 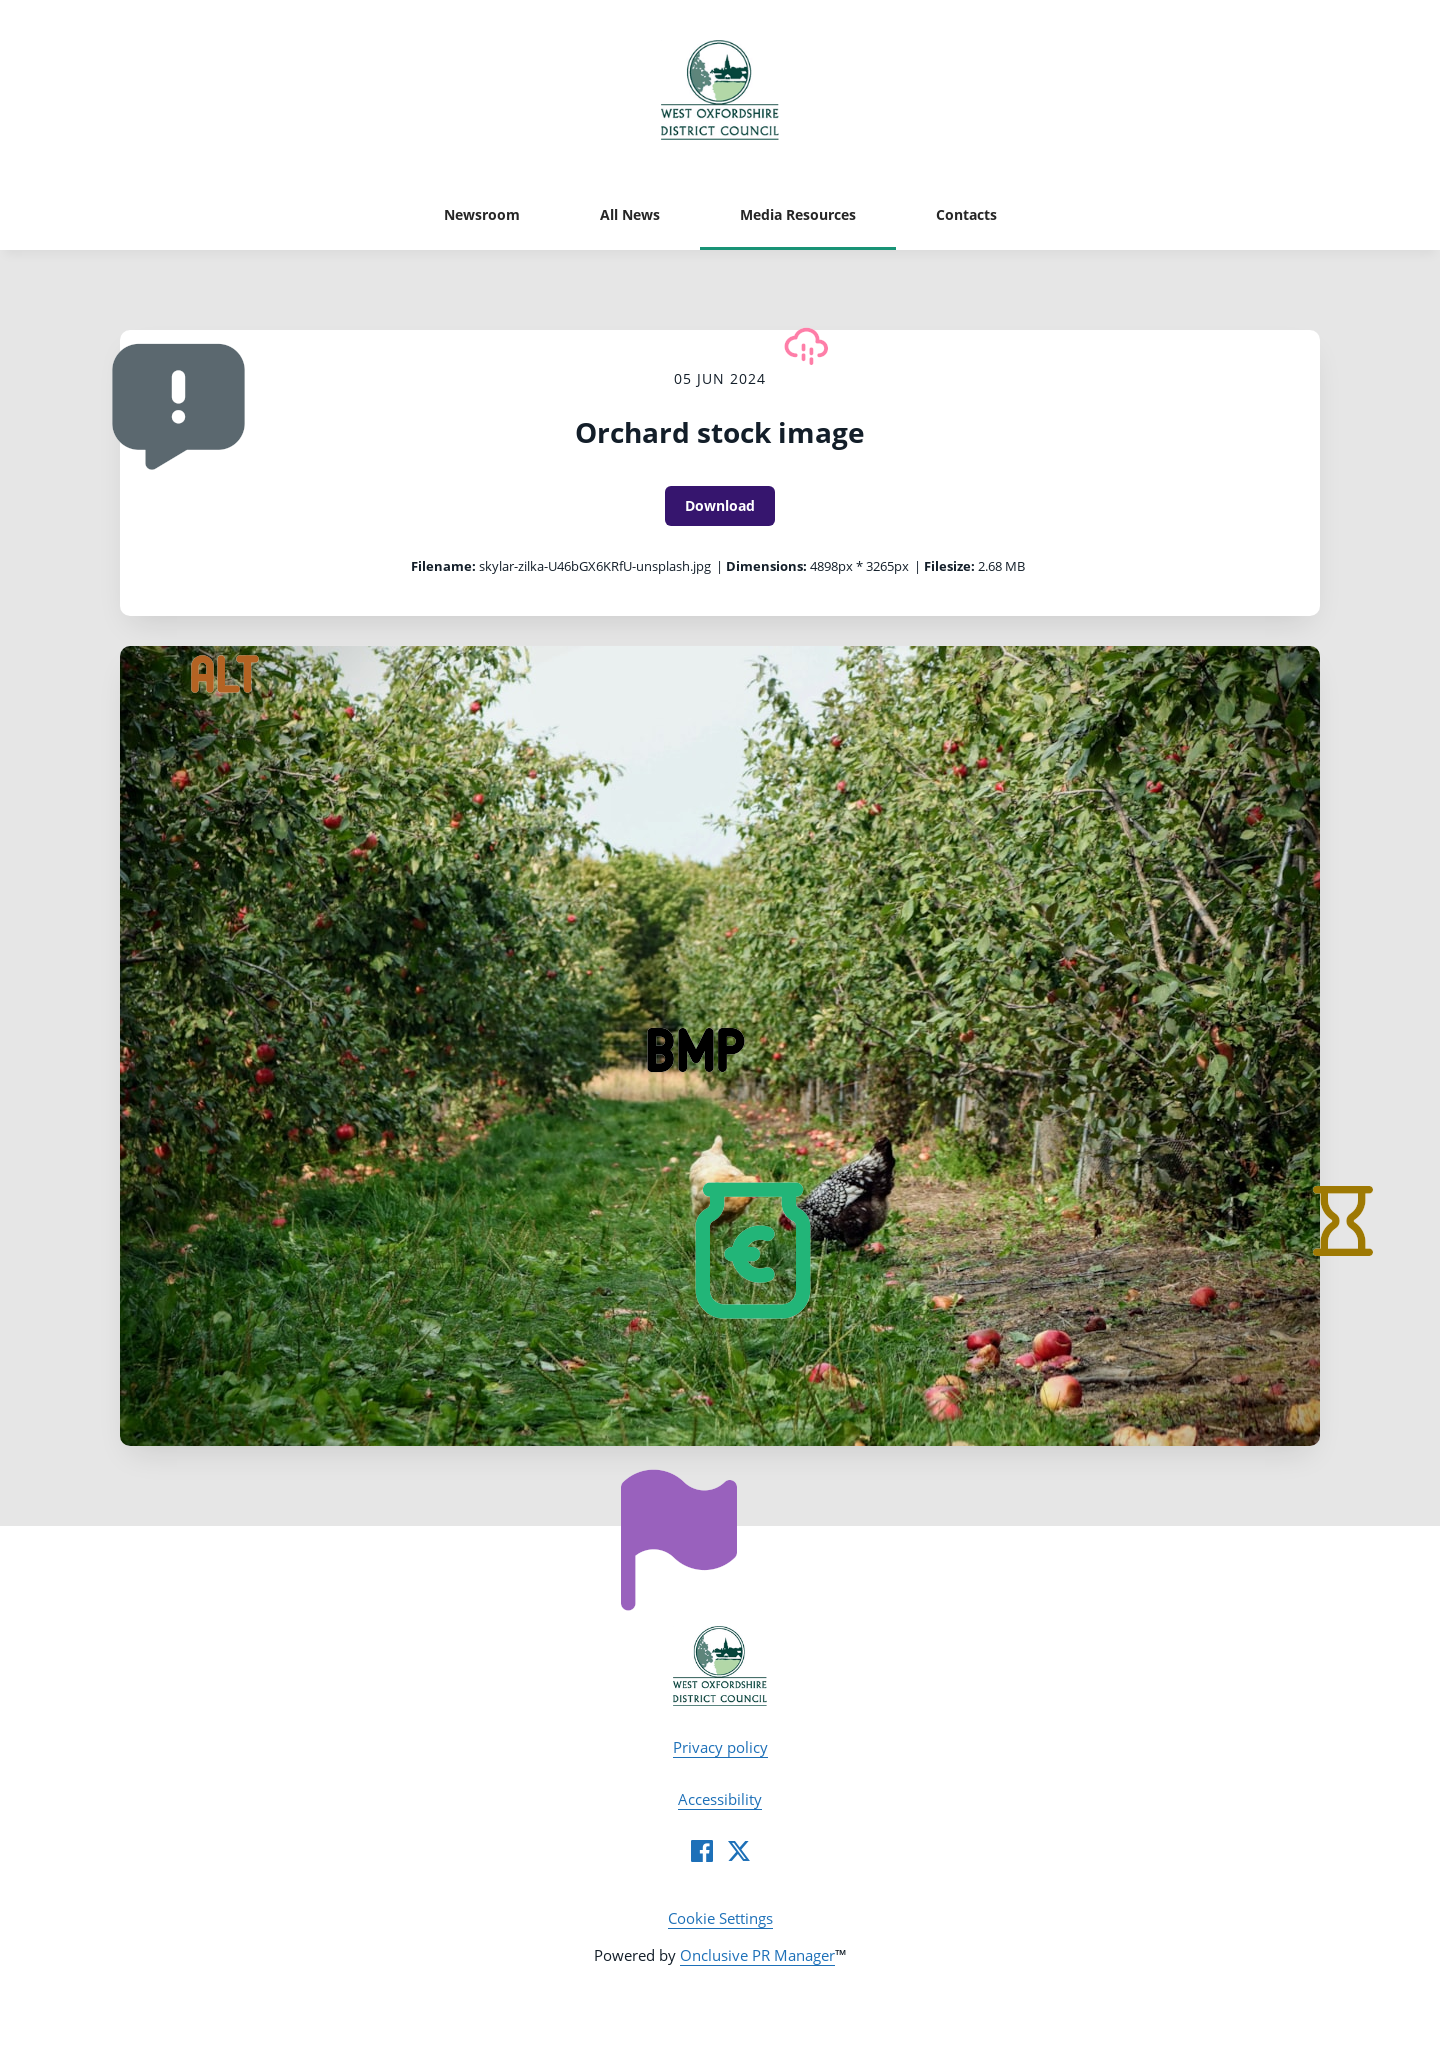 What do you see at coordinates (805, 343) in the screenshot?
I see `indicates rainy weather conditions` at bounding box center [805, 343].